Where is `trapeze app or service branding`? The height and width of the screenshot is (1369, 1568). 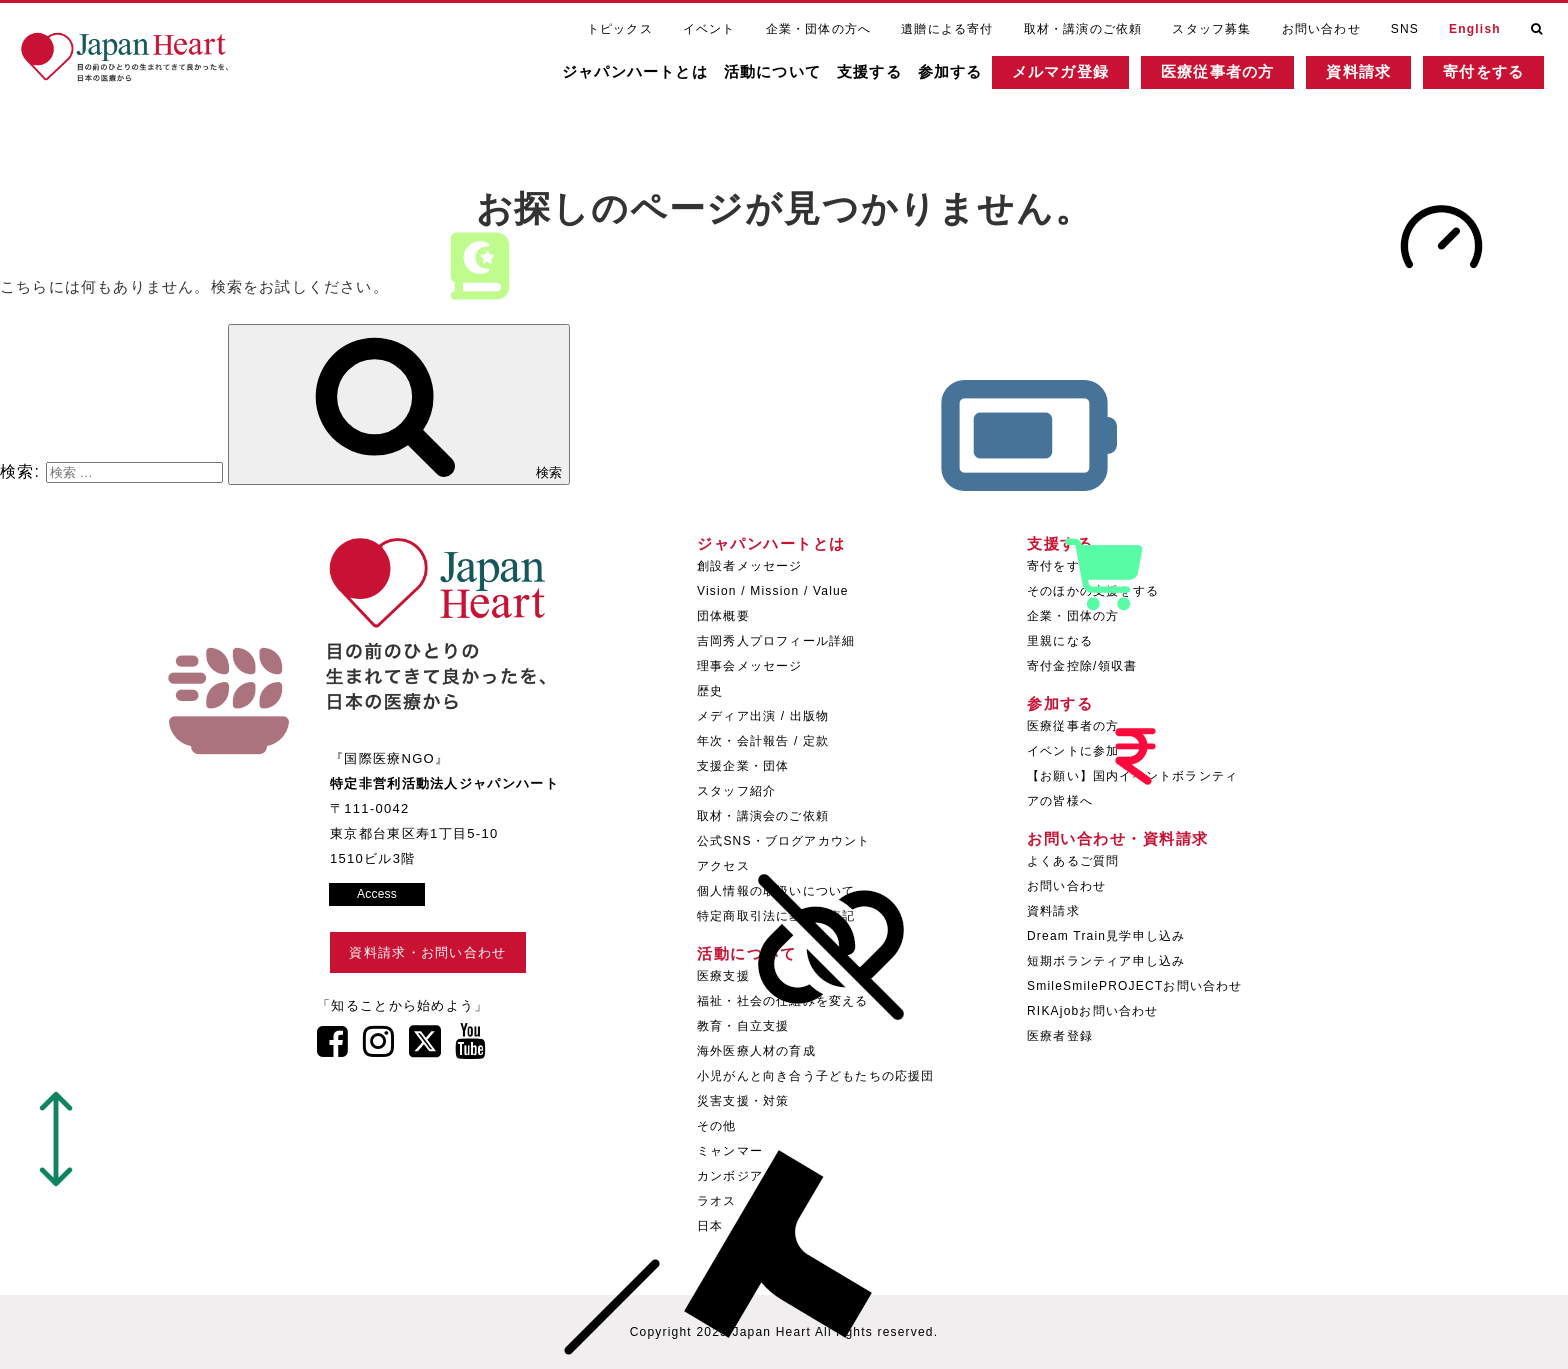 trapeze app or service branding is located at coordinates (778, 1244).